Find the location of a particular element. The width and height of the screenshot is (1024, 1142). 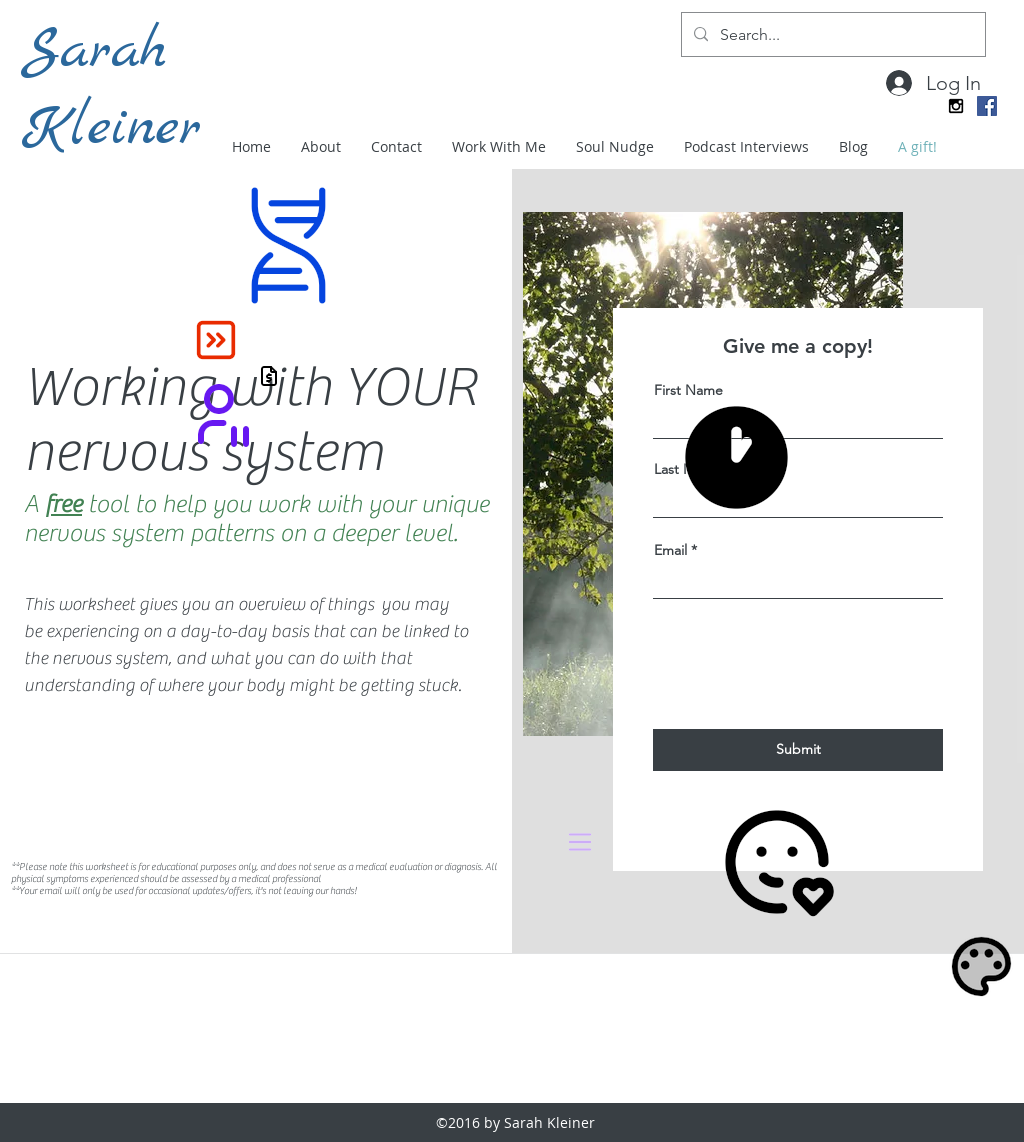

navigate forward or skip ahead is located at coordinates (216, 340).